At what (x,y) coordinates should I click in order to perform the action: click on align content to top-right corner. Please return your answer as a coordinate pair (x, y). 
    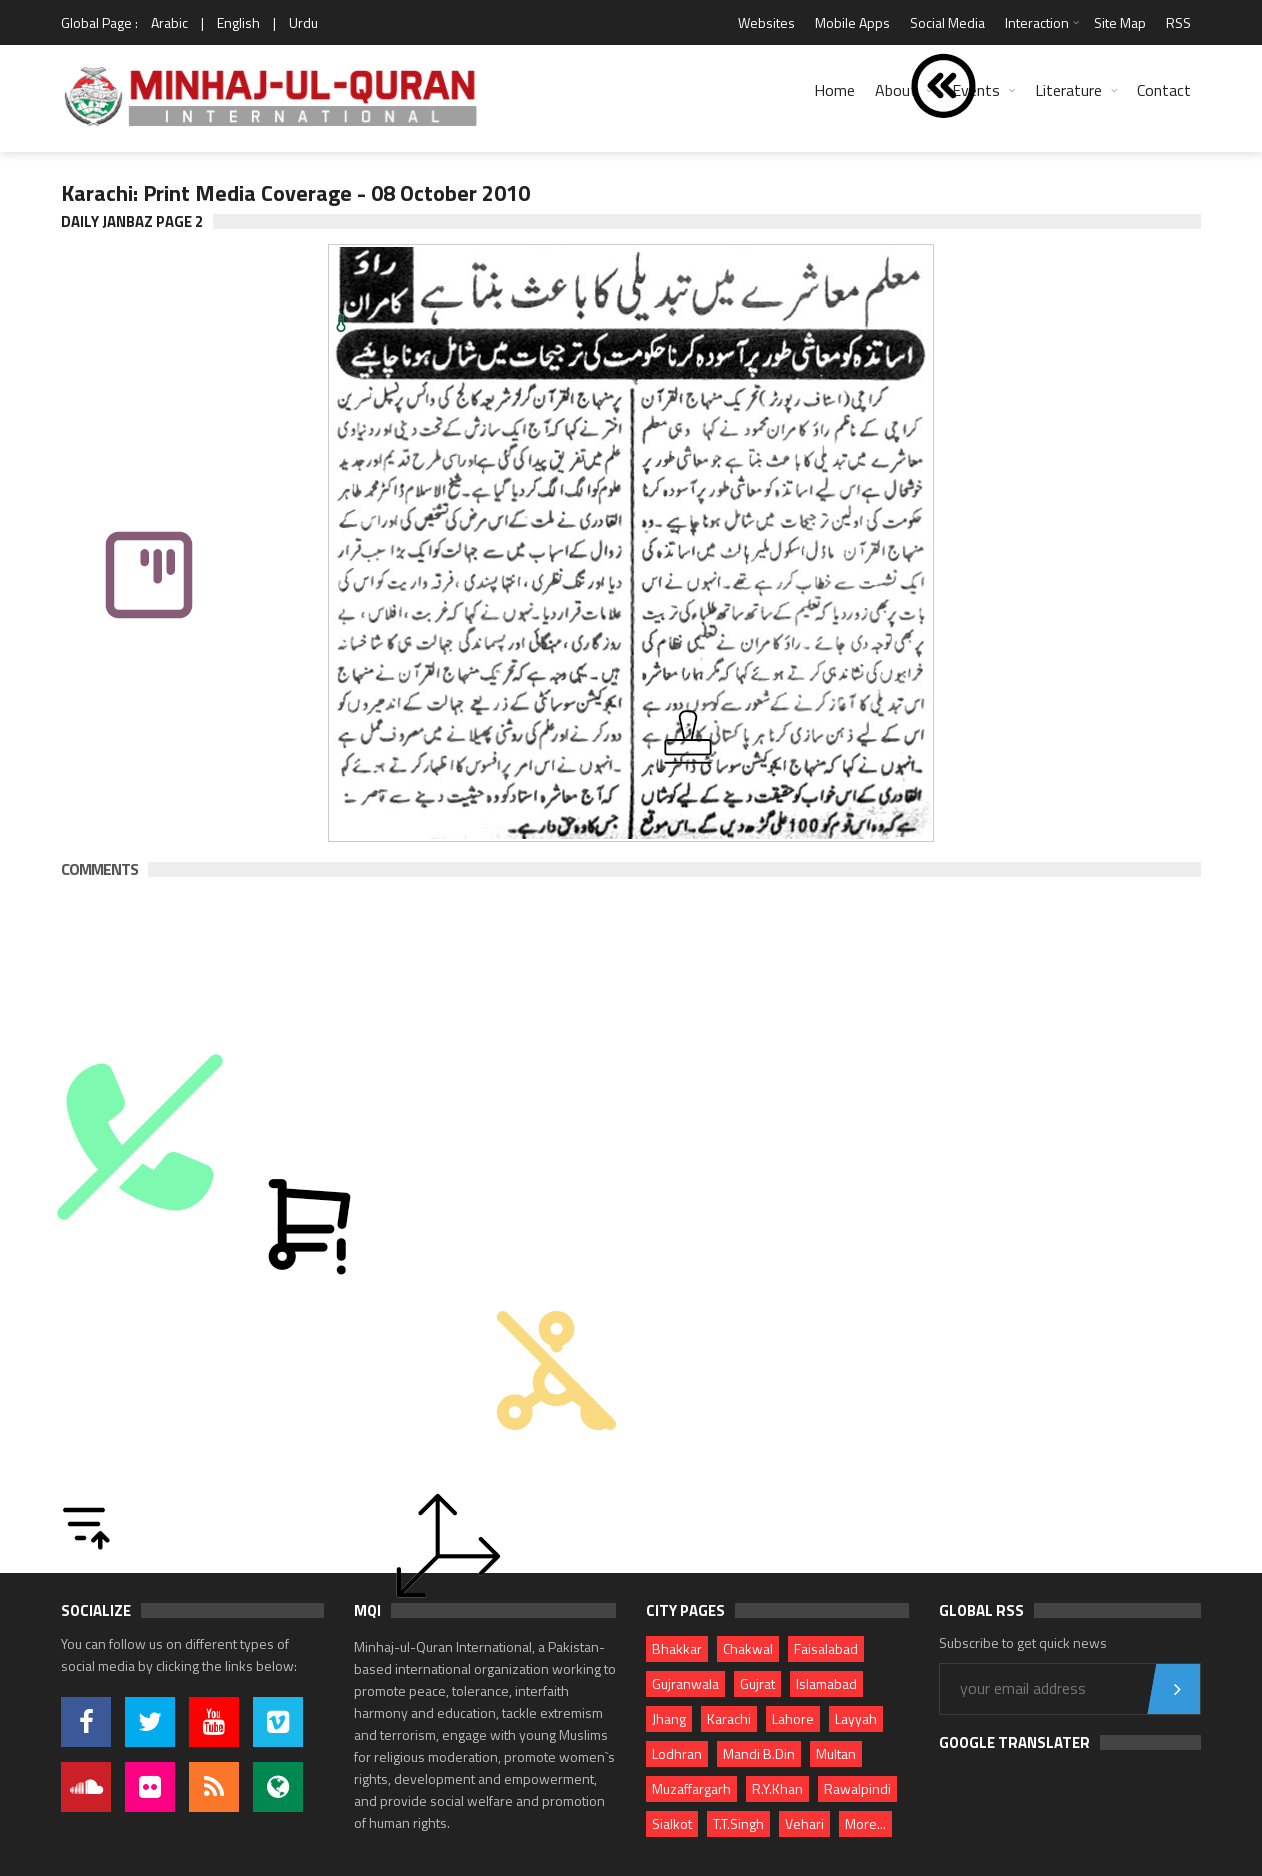
    Looking at the image, I should click on (149, 575).